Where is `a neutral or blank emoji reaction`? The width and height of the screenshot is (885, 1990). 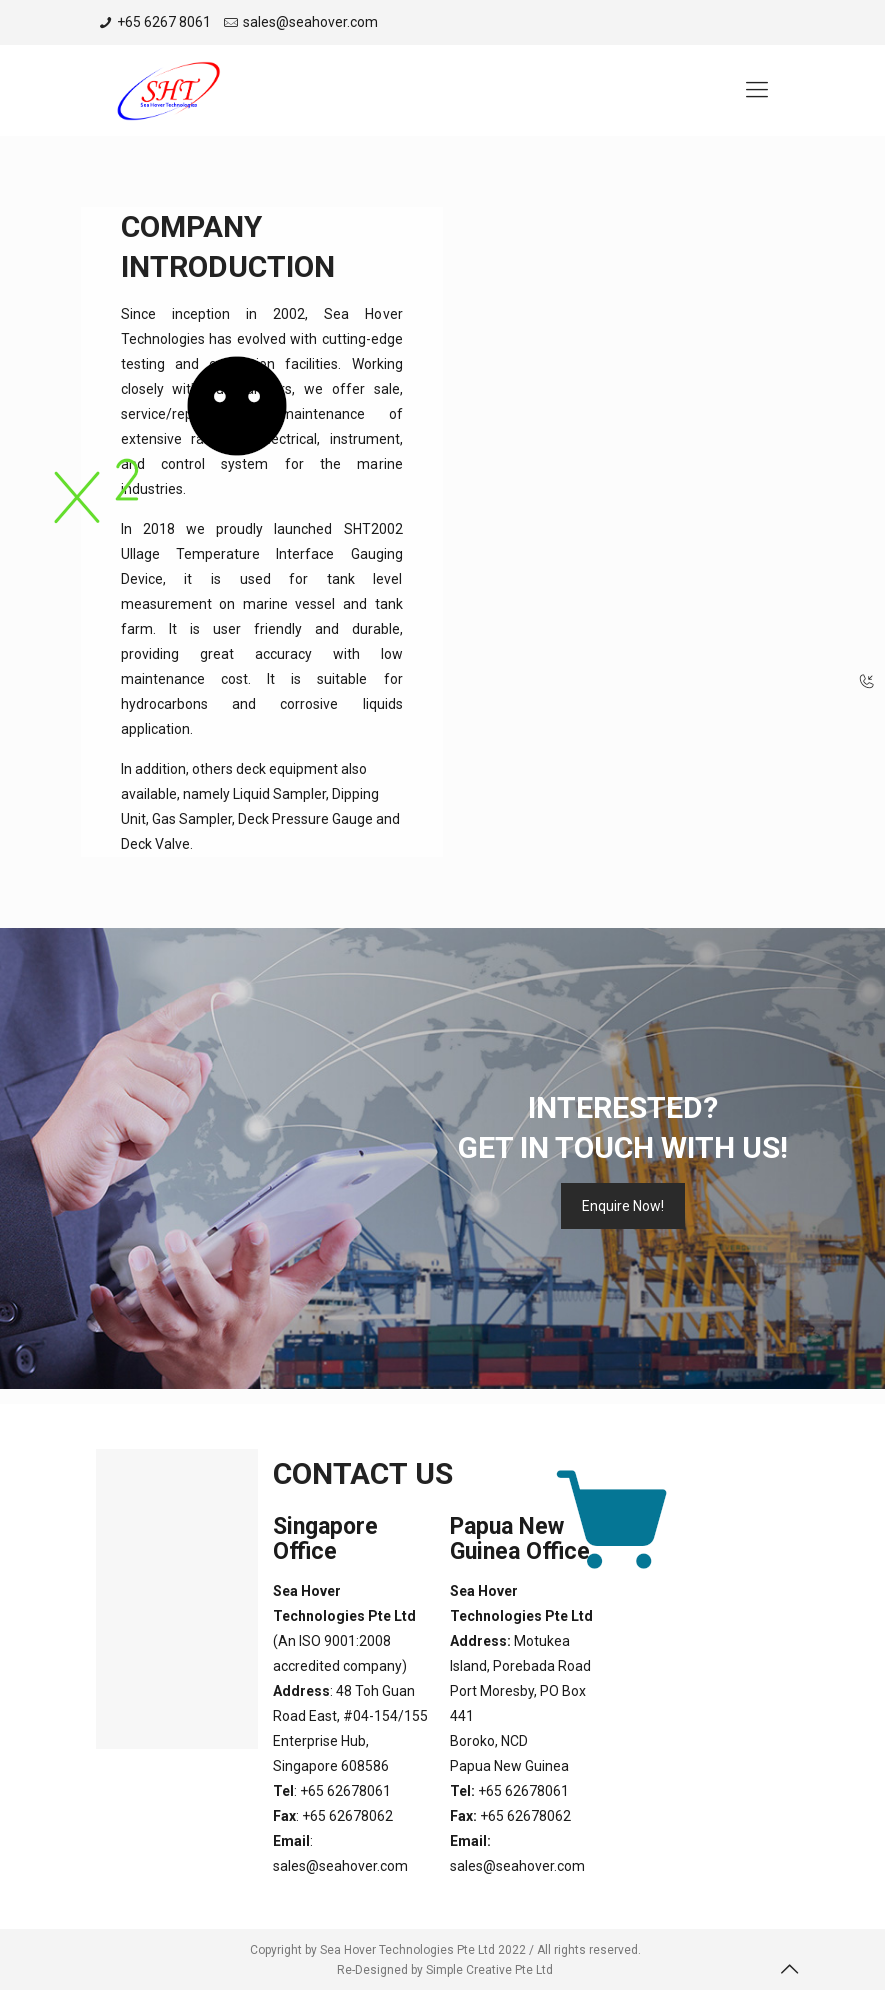
a neutral or blank emoji reaction is located at coordinates (237, 406).